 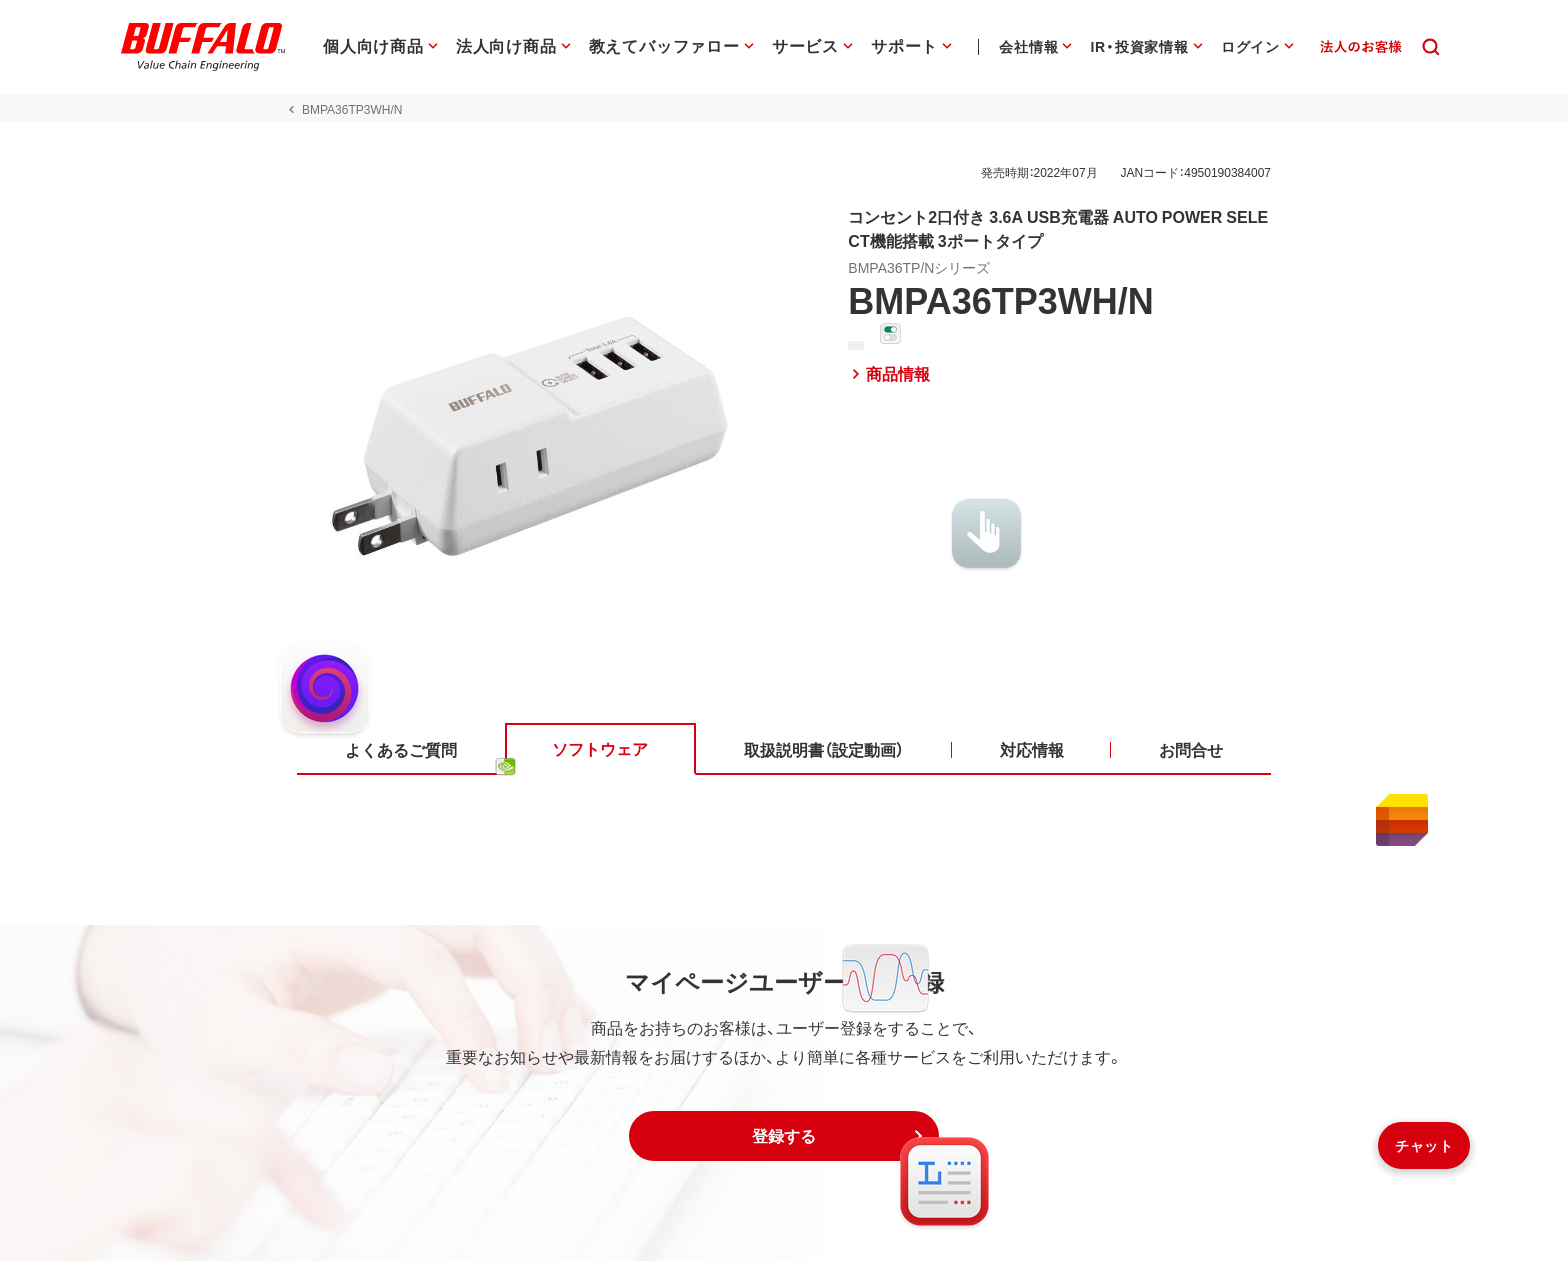 What do you see at coordinates (890, 333) in the screenshot?
I see `open system settings or preferences` at bounding box center [890, 333].